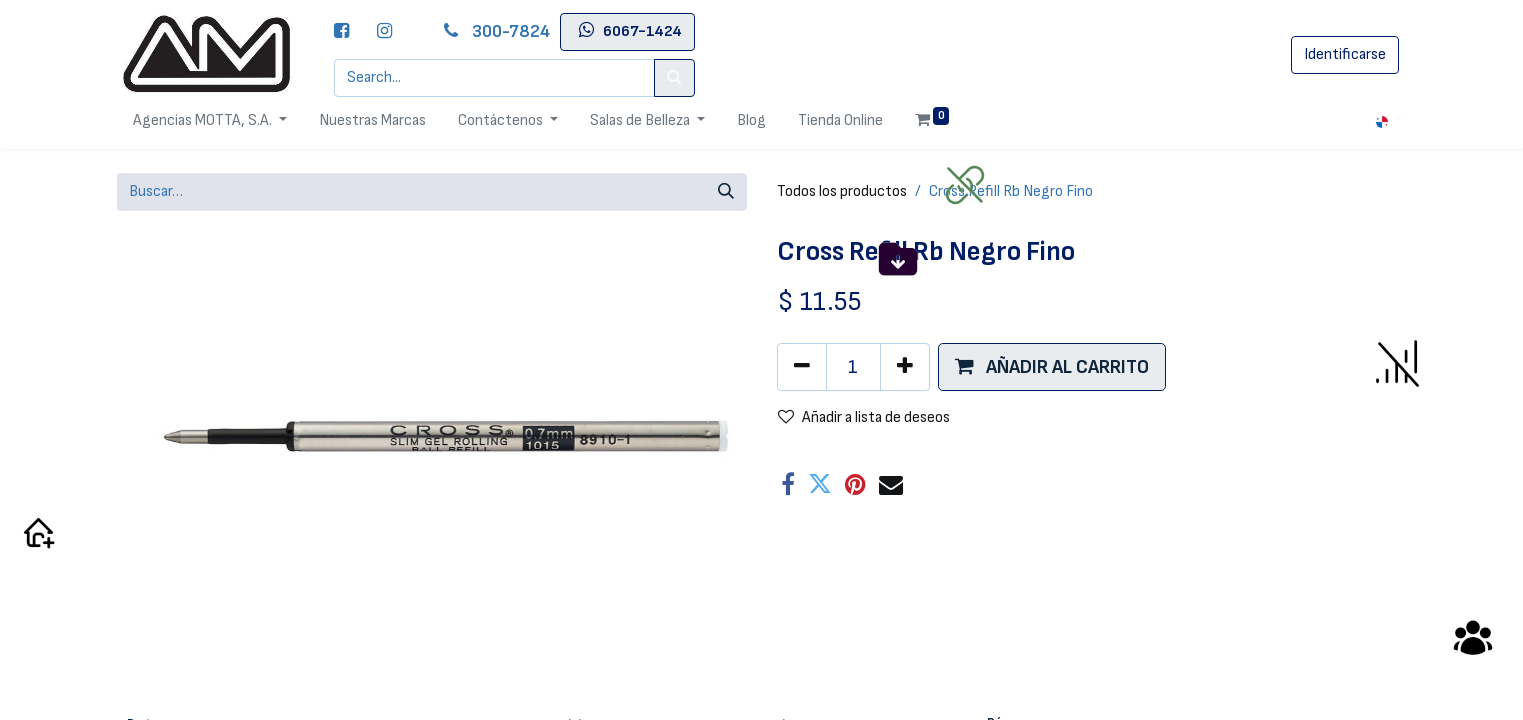 The height and width of the screenshot is (720, 1523). I want to click on indicates no cellular signal or network connection, so click(1398, 364).